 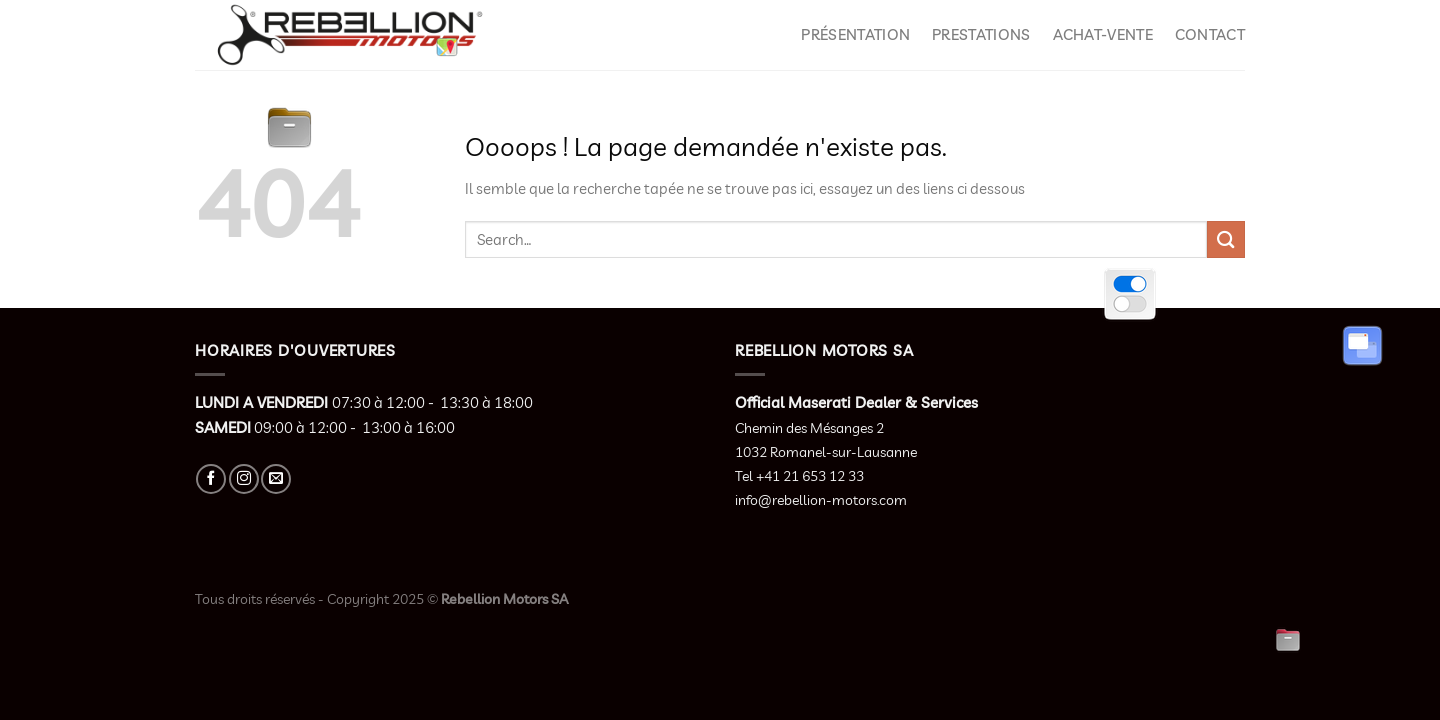 I want to click on open the file manager application, so click(x=1288, y=640).